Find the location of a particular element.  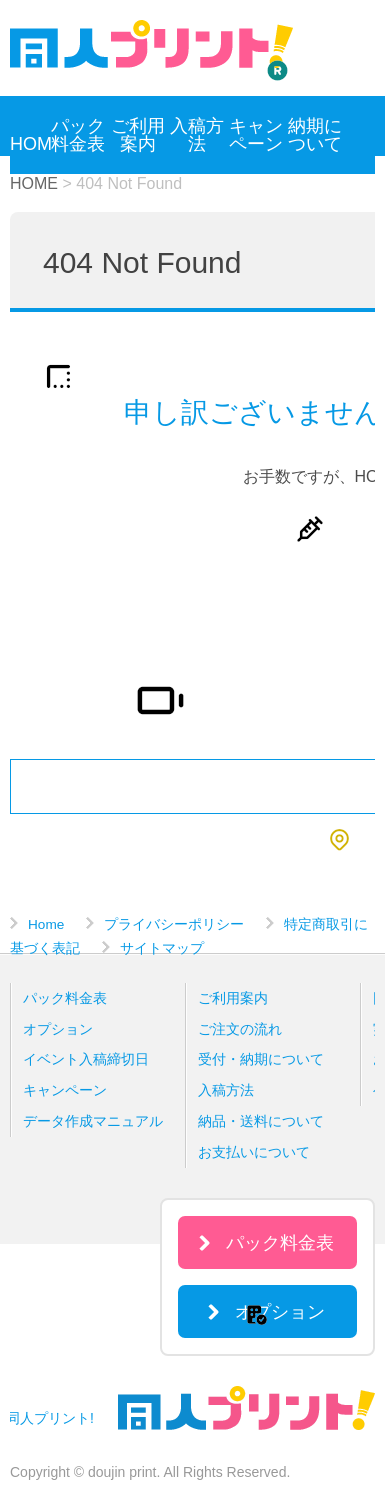

view or set a location on the map is located at coordinates (339, 839).